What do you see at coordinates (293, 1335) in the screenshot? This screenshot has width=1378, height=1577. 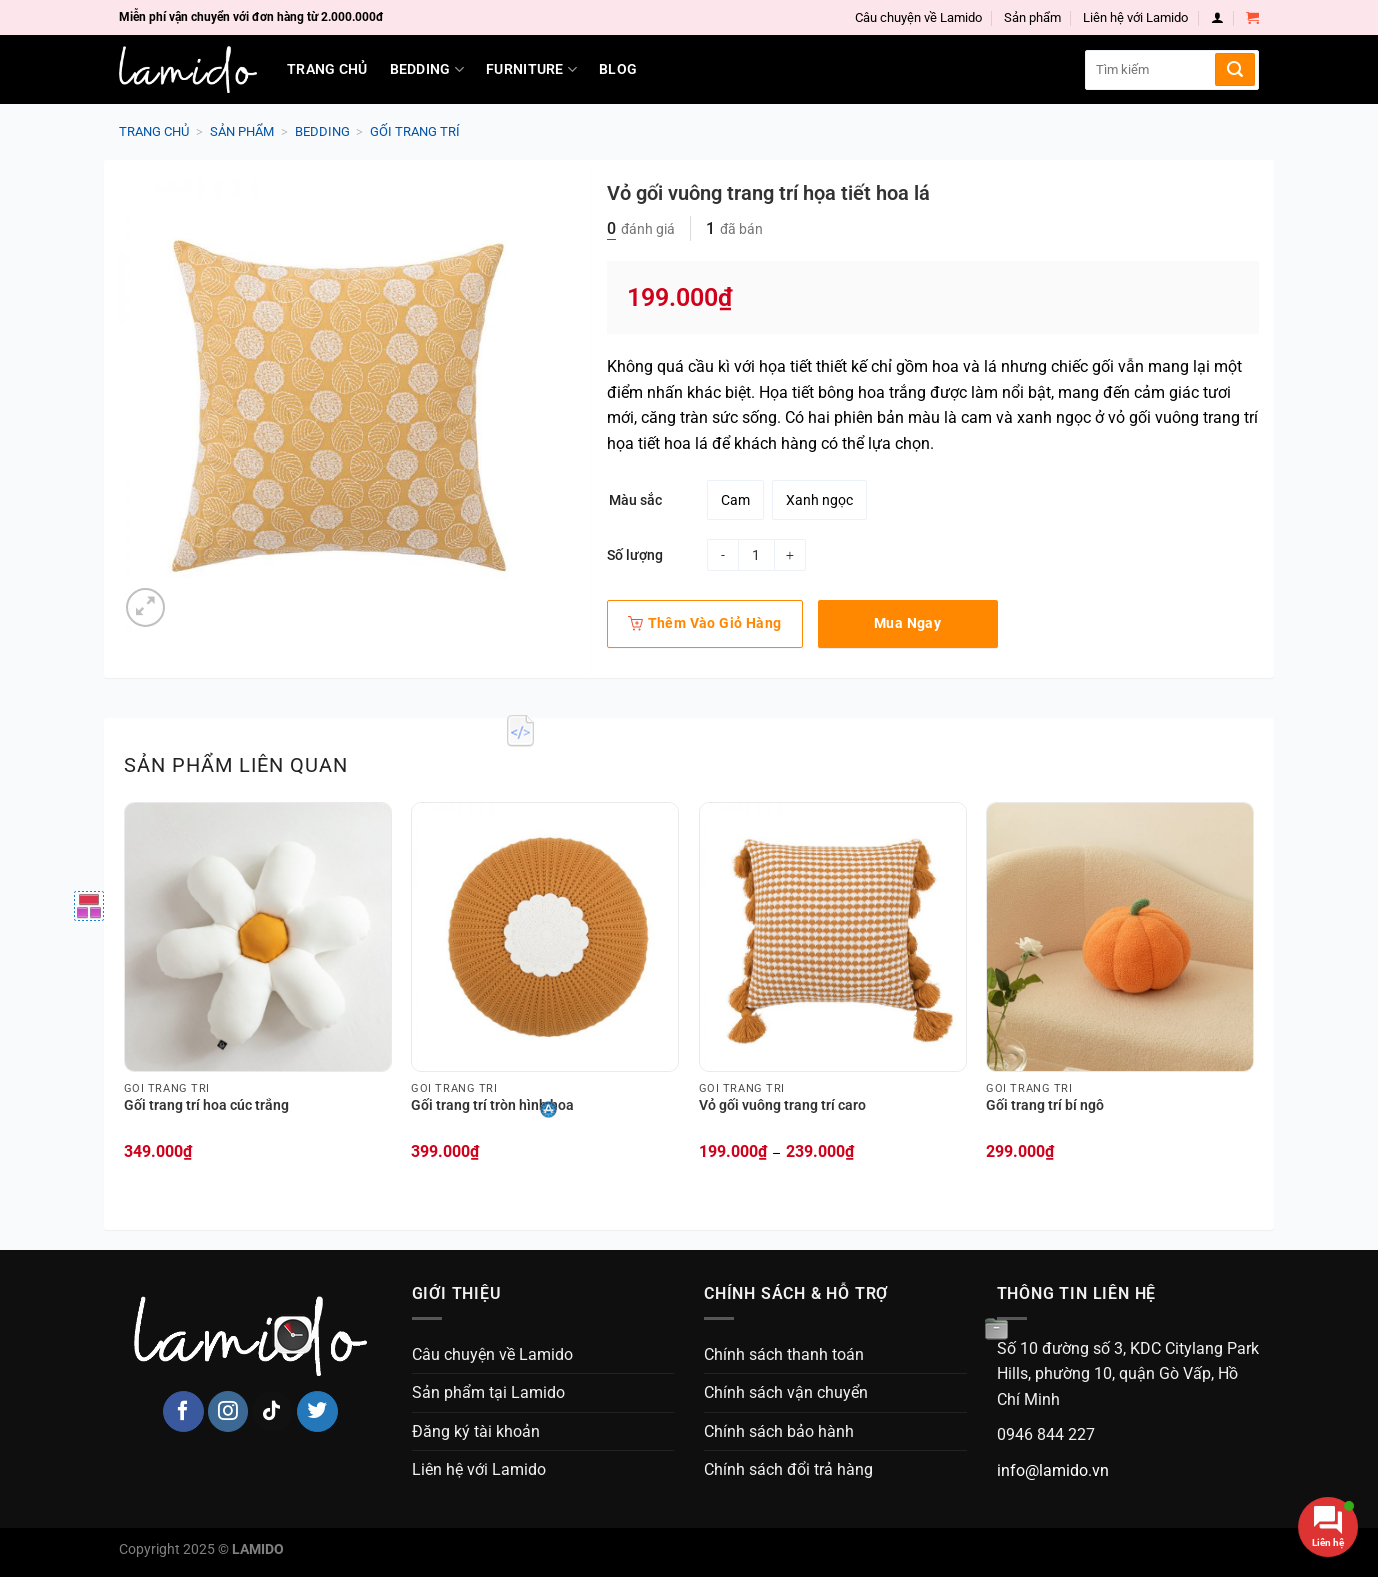 I see `open gnome evolution calendar alarm notifications` at bounding box center [293, 1335].